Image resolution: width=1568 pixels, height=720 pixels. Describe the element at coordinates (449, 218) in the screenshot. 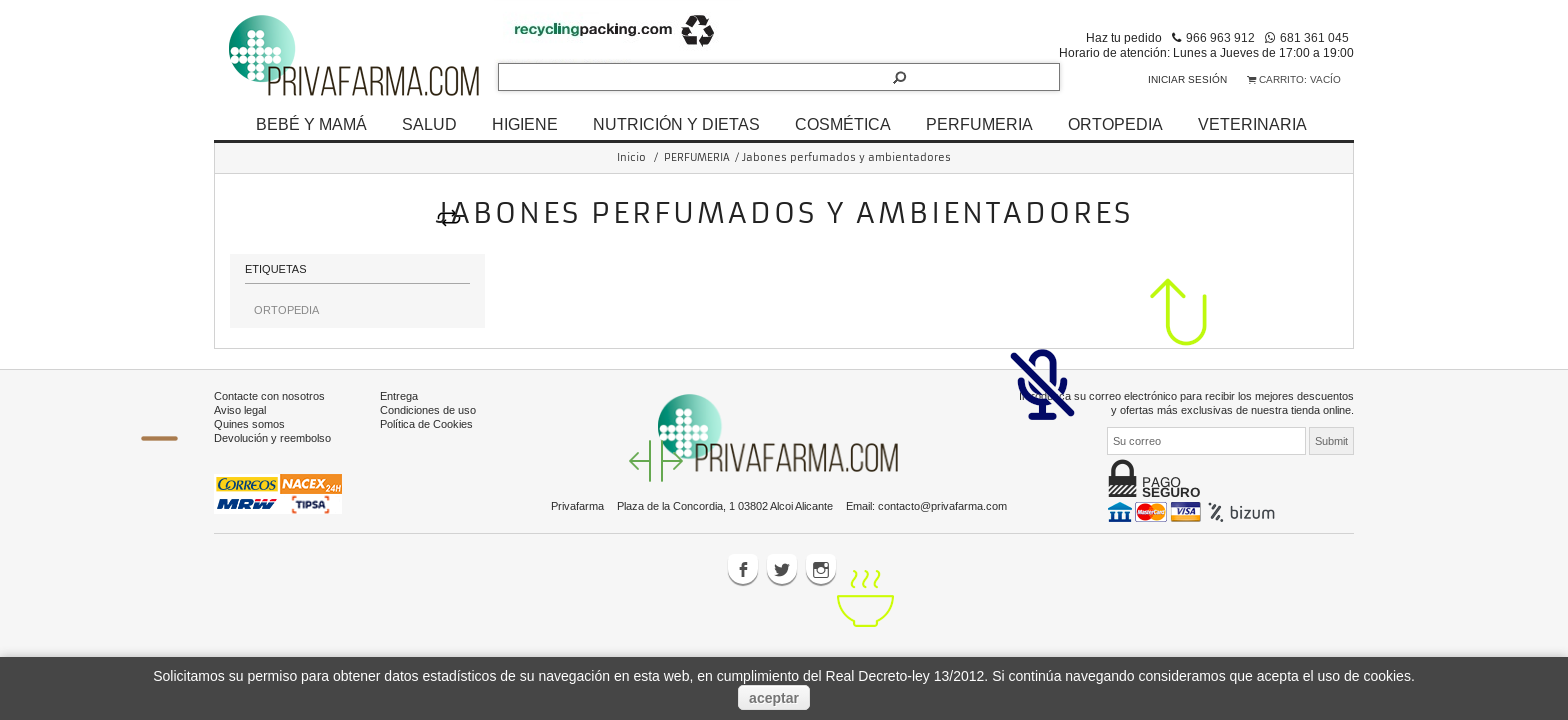

I see `enable repeat or loop playback` at that location.